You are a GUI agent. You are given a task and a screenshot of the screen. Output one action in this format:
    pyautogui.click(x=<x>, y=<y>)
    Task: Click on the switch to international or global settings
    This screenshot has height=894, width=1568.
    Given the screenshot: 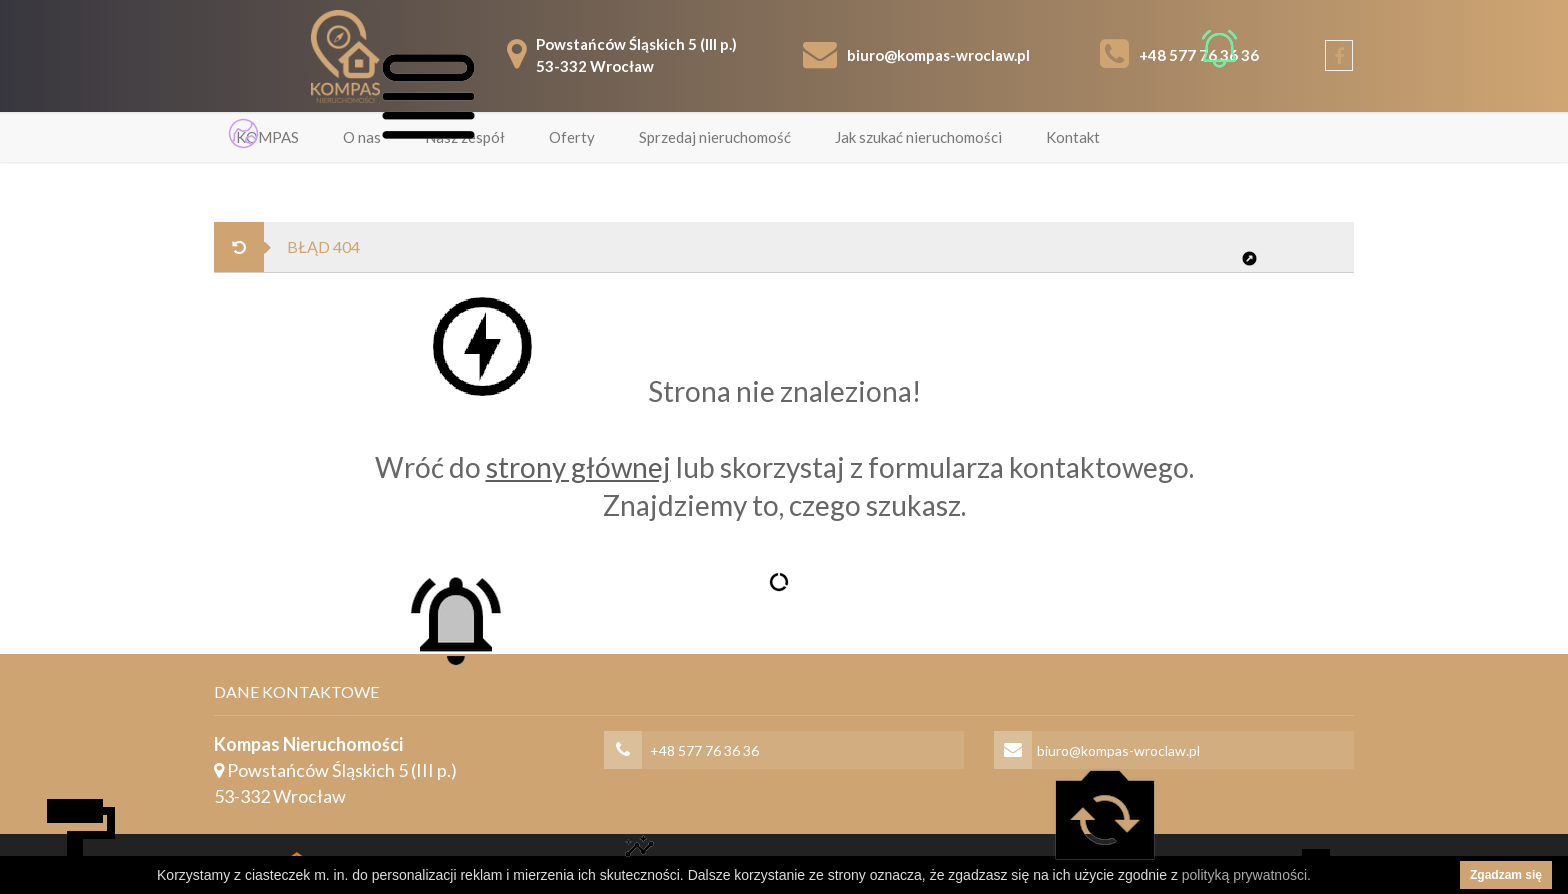 What is the action you would take?
    pyautogui.click(x=243, y=133)
    